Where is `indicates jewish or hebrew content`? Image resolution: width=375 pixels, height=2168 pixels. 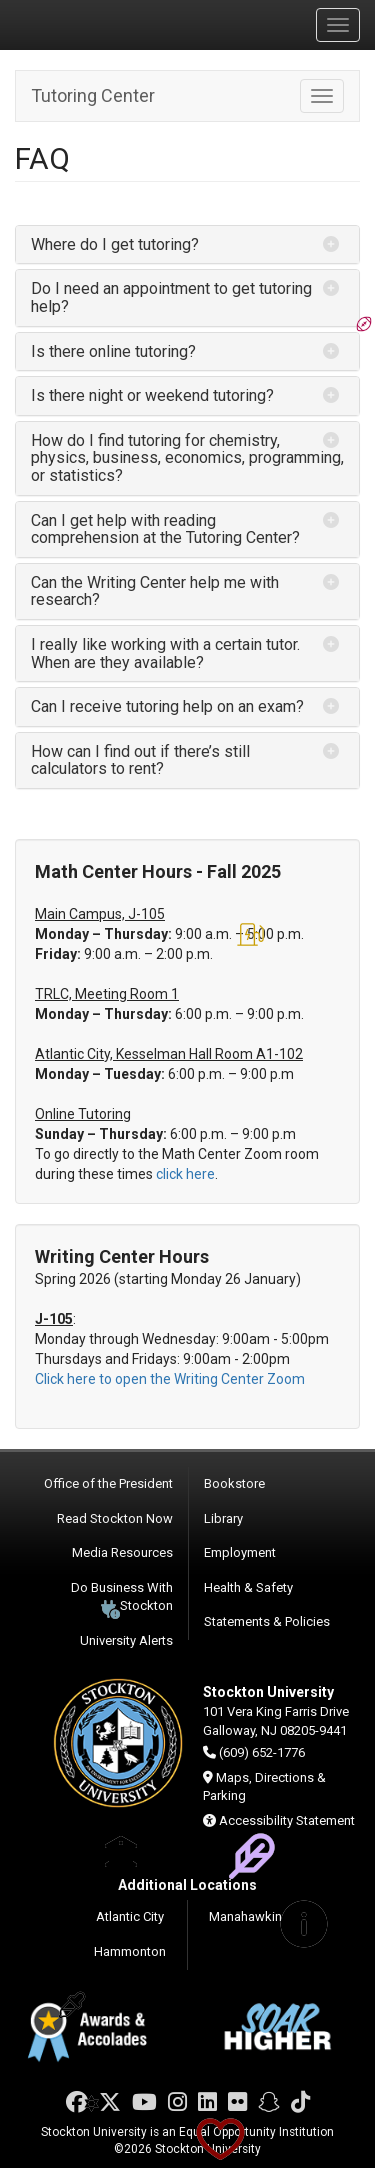 indicates jewish or hebrew content is located at coordinates (91, 2103).